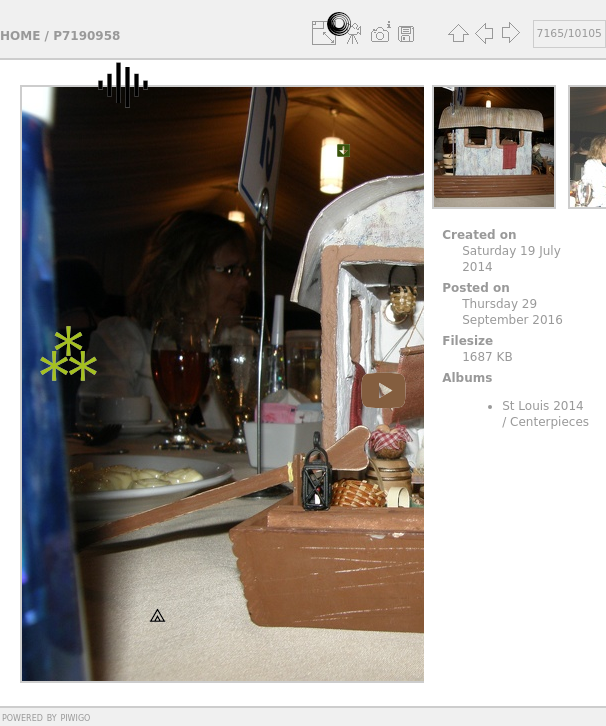  I want to click on voice recognition or audio waveform indicator, so click(123, 85).